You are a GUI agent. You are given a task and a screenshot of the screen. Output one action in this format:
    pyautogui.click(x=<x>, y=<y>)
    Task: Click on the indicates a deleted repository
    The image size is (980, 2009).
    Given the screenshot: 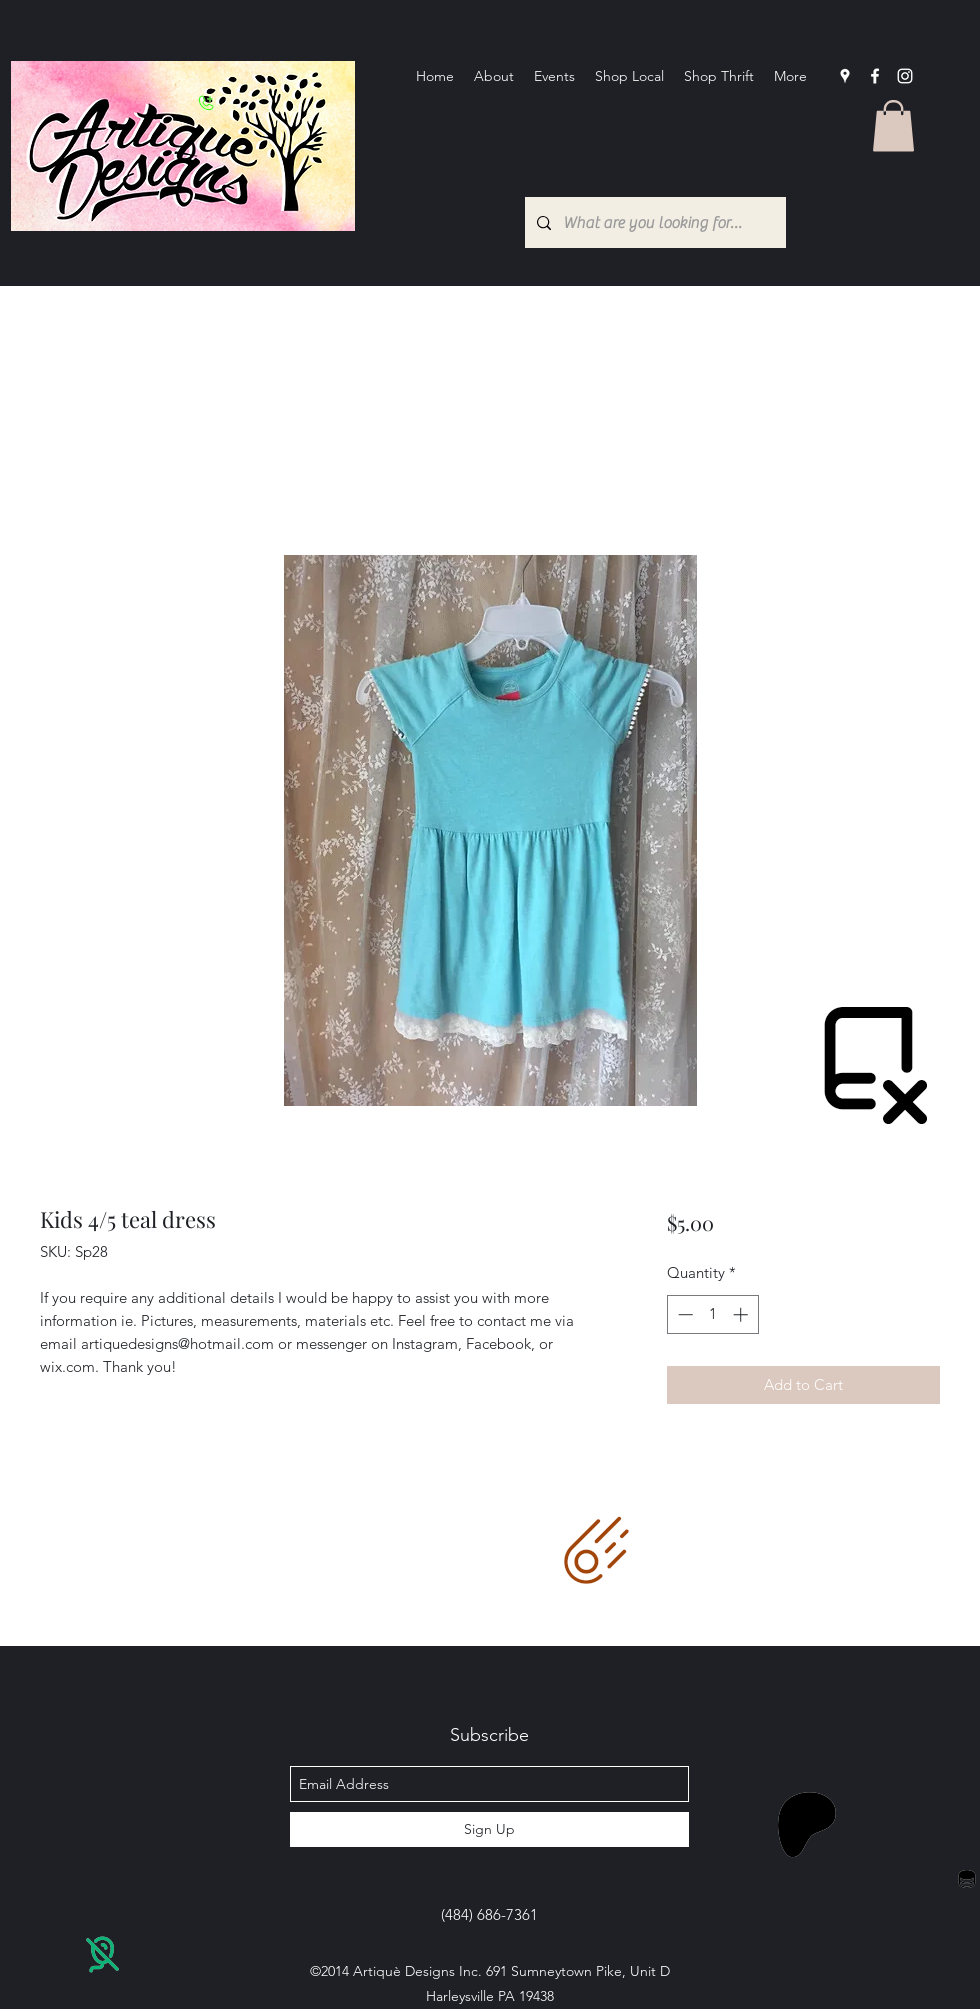 What is the action you would take?
    pyautogui.click(x=868, y=1065)
    